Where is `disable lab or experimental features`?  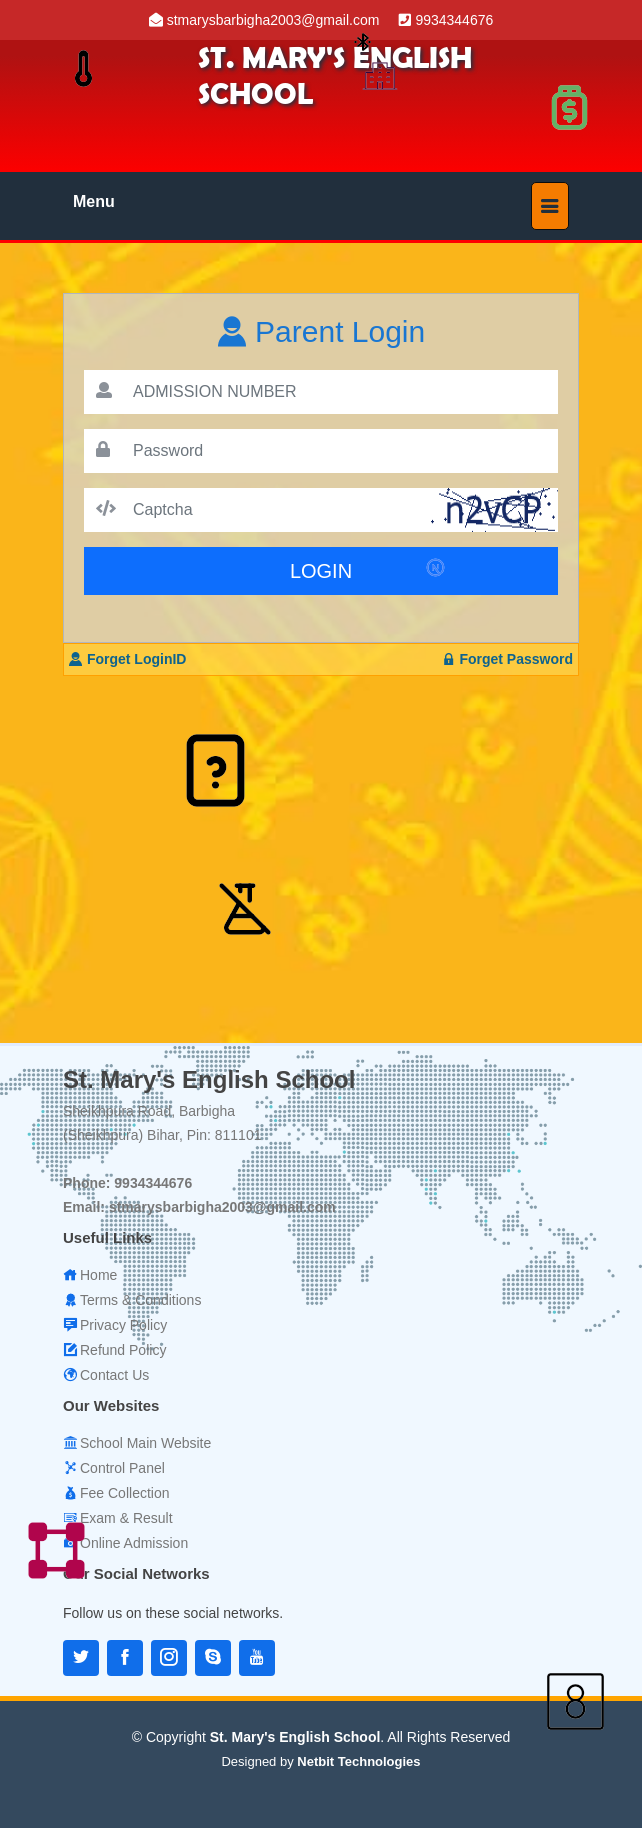 disable lab or experimental features is located at coordinates (245, 909).